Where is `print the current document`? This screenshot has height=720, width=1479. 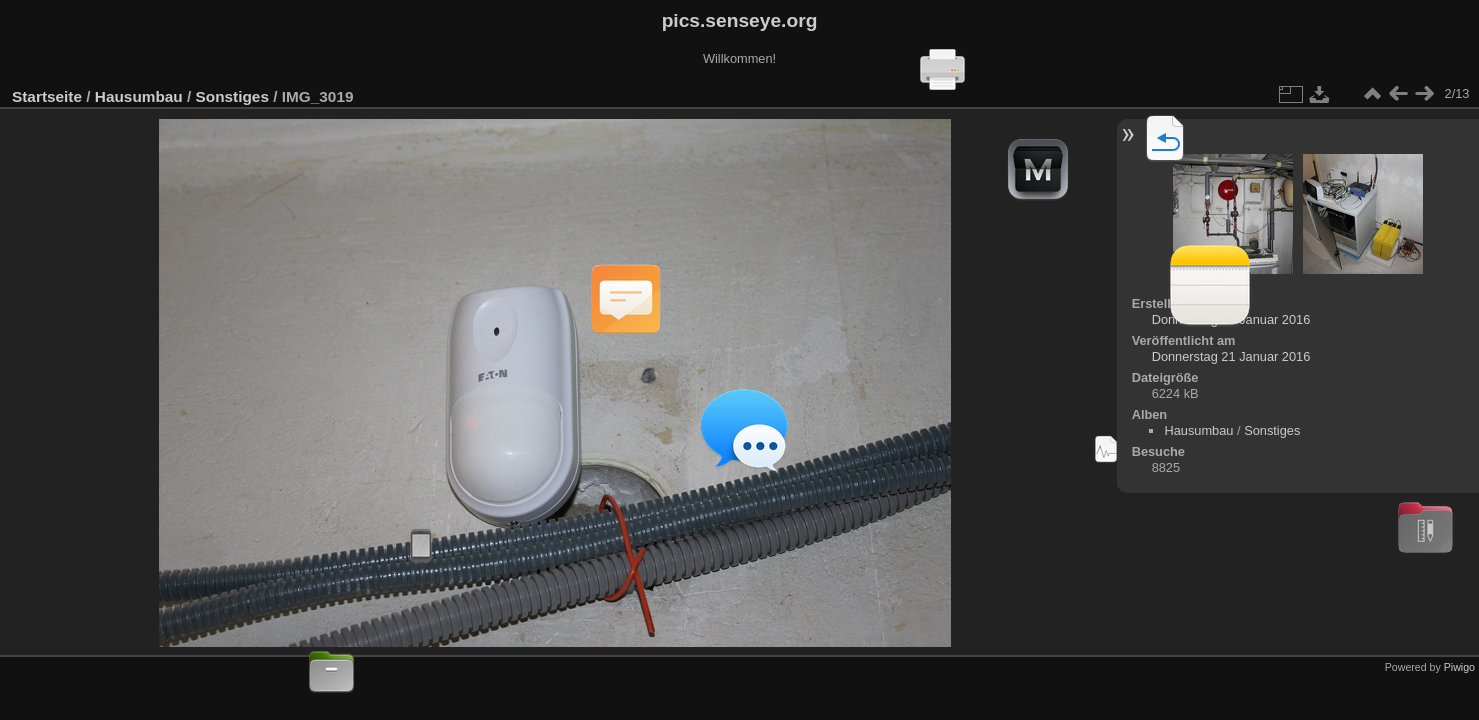
print the current document is located at coordinates (942, 69).